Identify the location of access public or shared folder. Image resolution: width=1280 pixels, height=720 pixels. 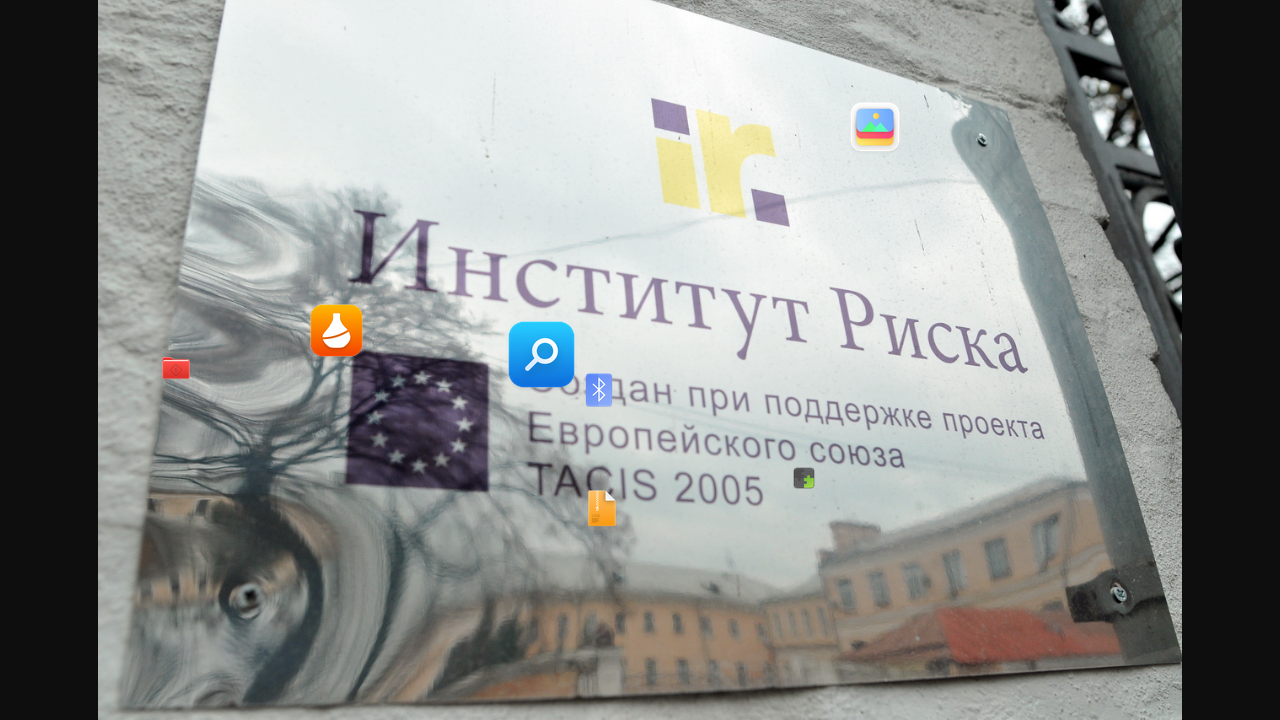
(176, 368).